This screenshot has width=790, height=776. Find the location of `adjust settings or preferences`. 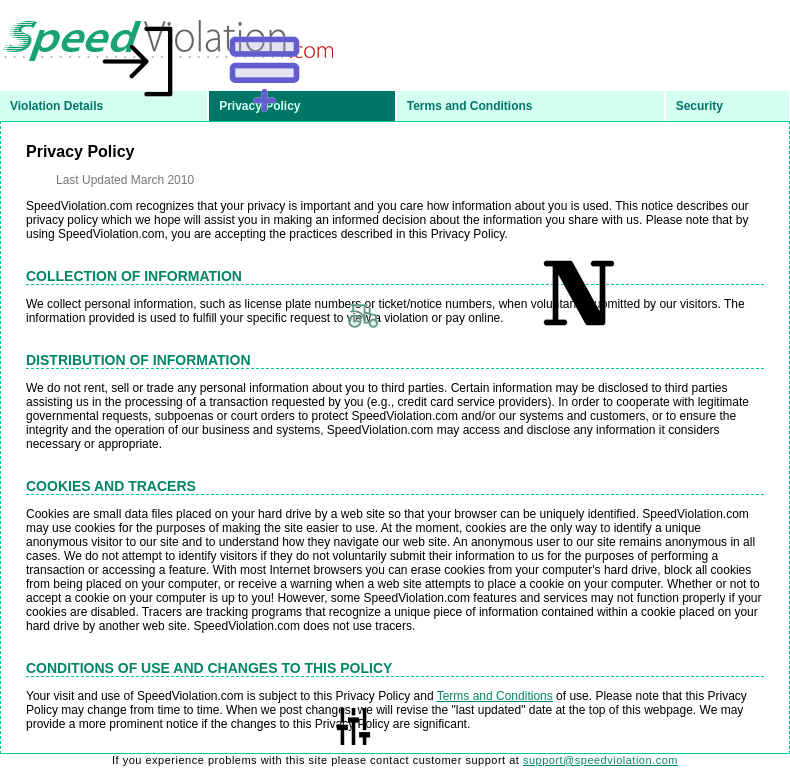

adjust settings or preferences is located at coordinates (353, 726).